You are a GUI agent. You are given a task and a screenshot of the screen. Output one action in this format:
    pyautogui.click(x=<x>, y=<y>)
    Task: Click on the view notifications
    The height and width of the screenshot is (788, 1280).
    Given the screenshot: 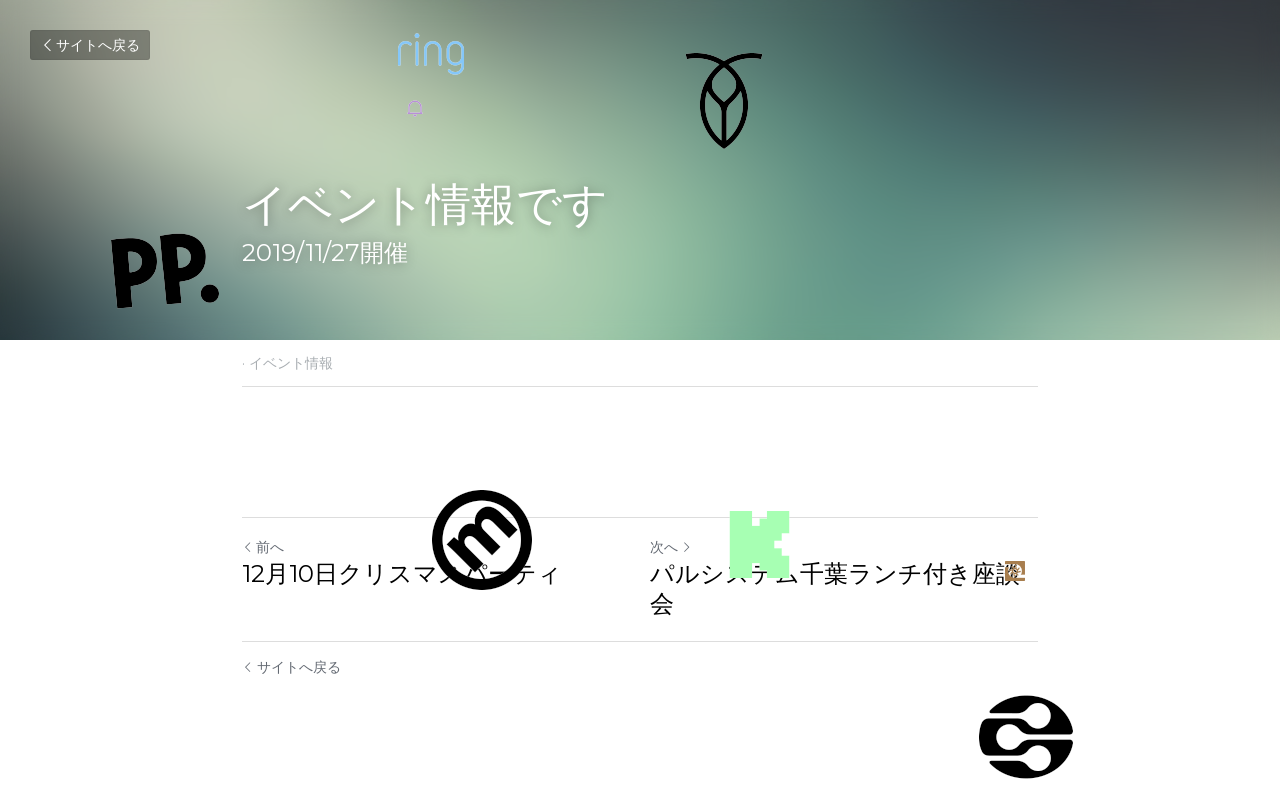 What is the action you would take?
    pyautogui.click(x=415, y=108)
    